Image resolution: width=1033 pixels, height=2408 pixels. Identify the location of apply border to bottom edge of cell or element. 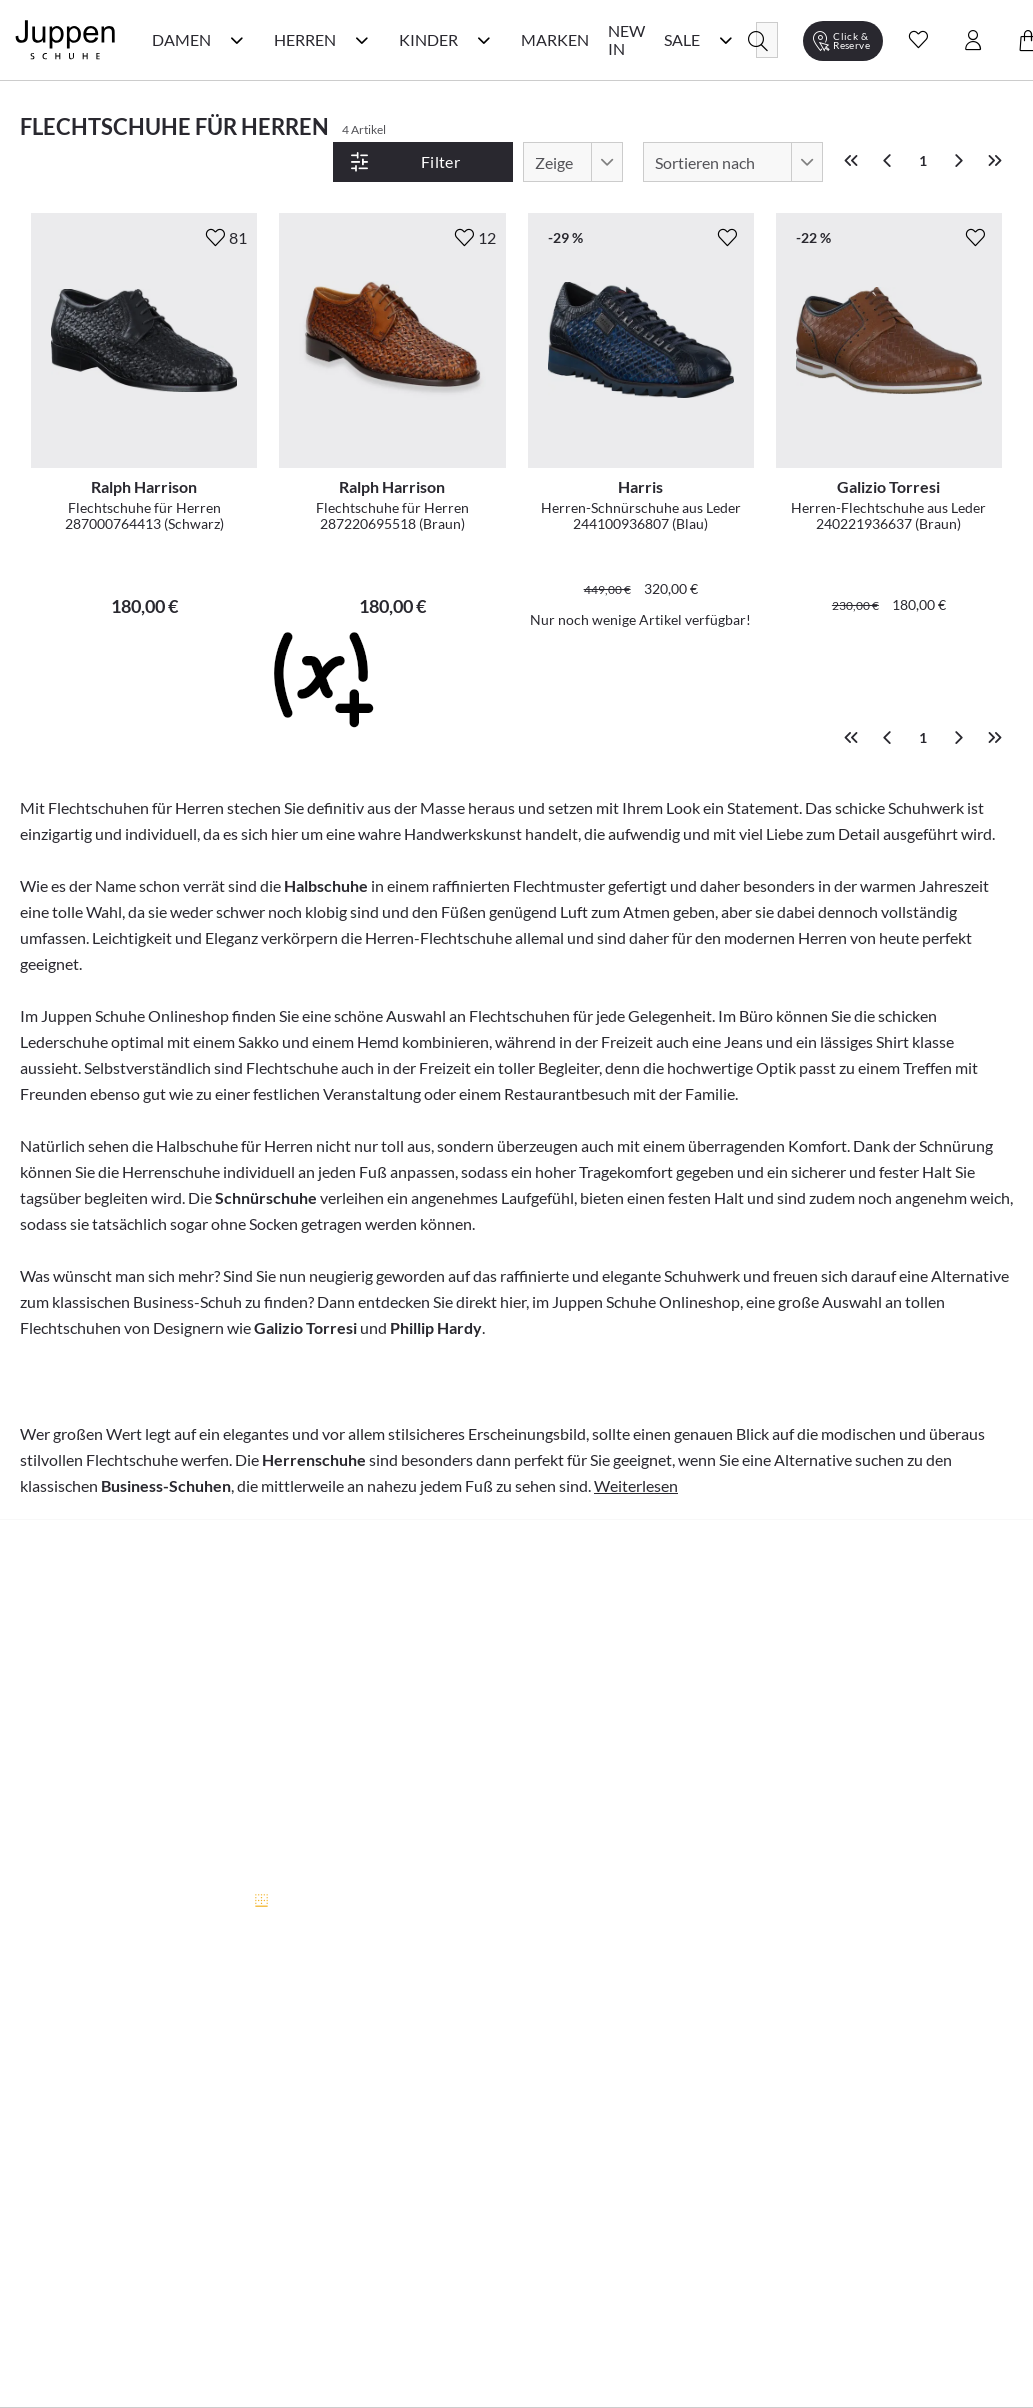
(261, 1900).